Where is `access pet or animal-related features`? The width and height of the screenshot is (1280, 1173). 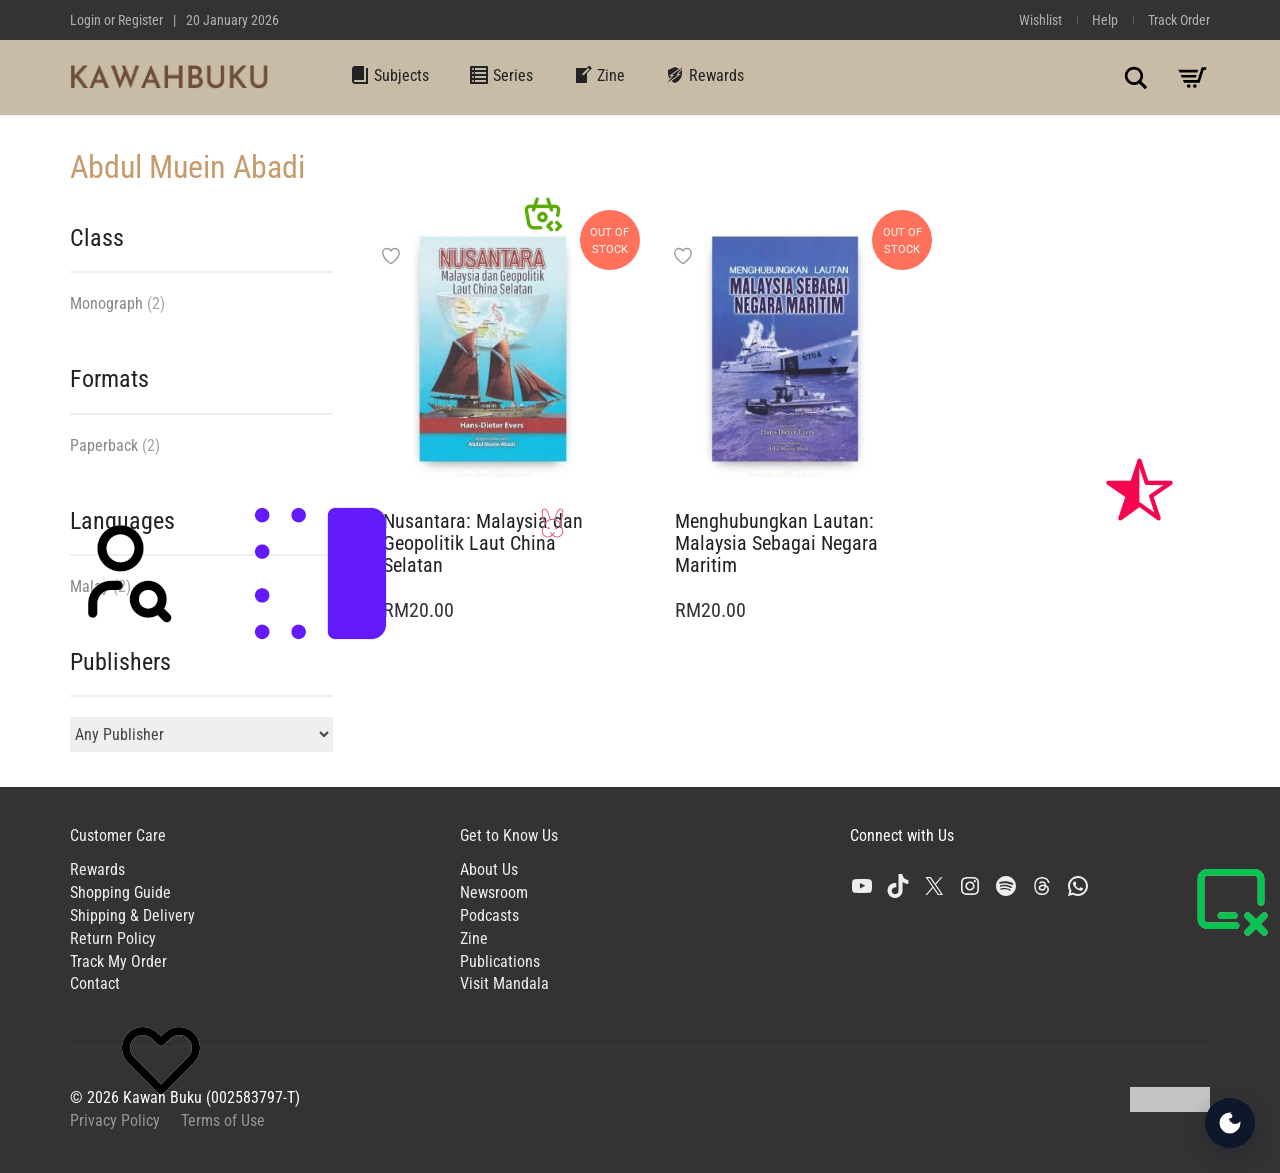
access pet or animal-related features is located at coordinates (552, 523).